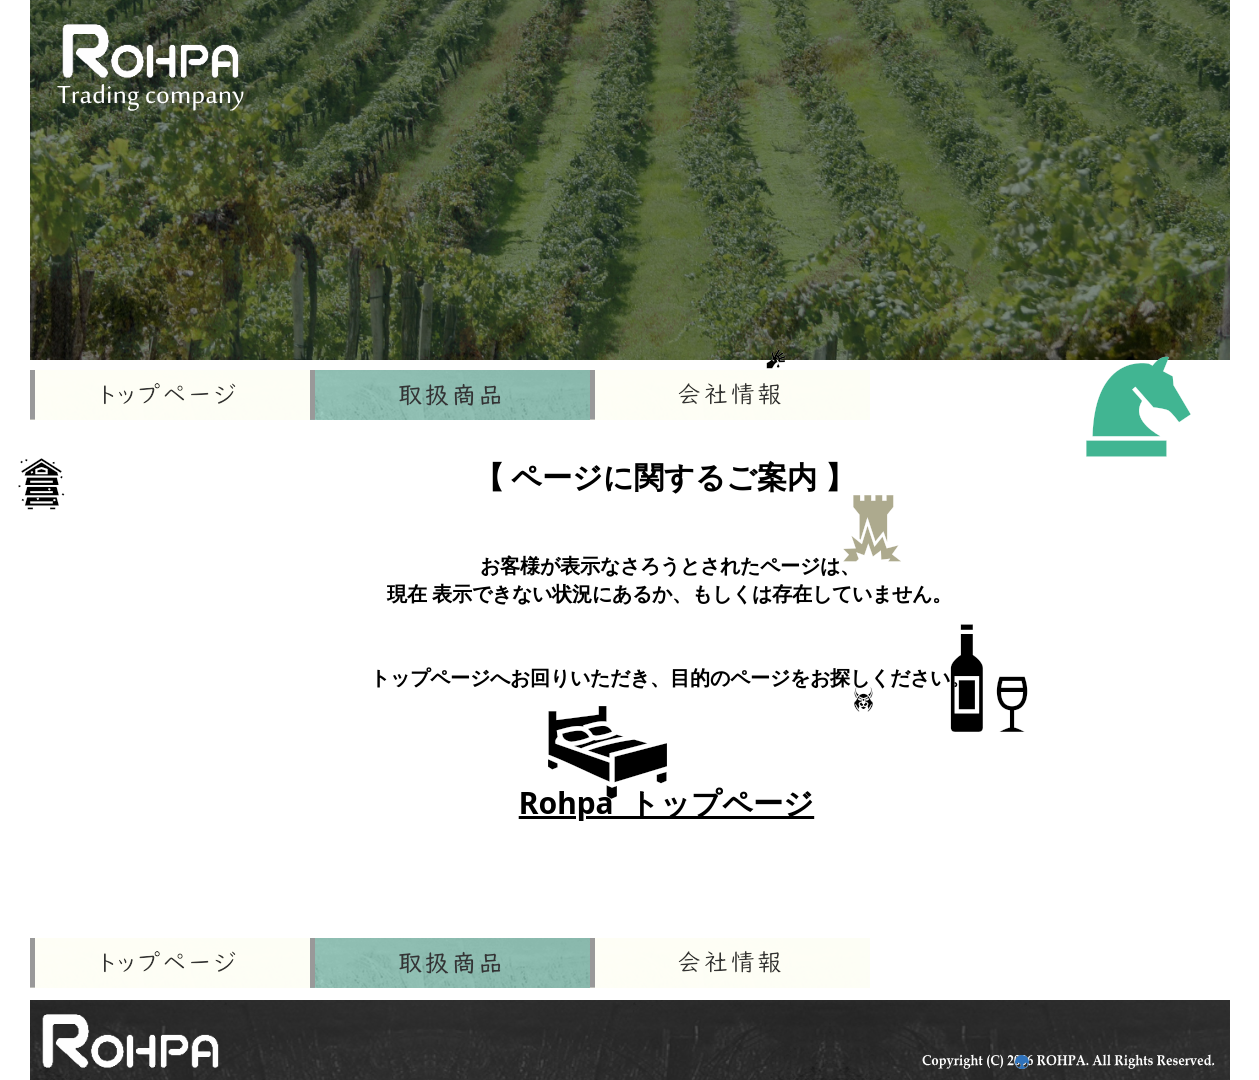 This screenshot has height=1080, width=1259. What do you see at coordinates (1138, 397) in the screenshot?
I see `play chess or strategy games` at bounding box center [1138, 397].